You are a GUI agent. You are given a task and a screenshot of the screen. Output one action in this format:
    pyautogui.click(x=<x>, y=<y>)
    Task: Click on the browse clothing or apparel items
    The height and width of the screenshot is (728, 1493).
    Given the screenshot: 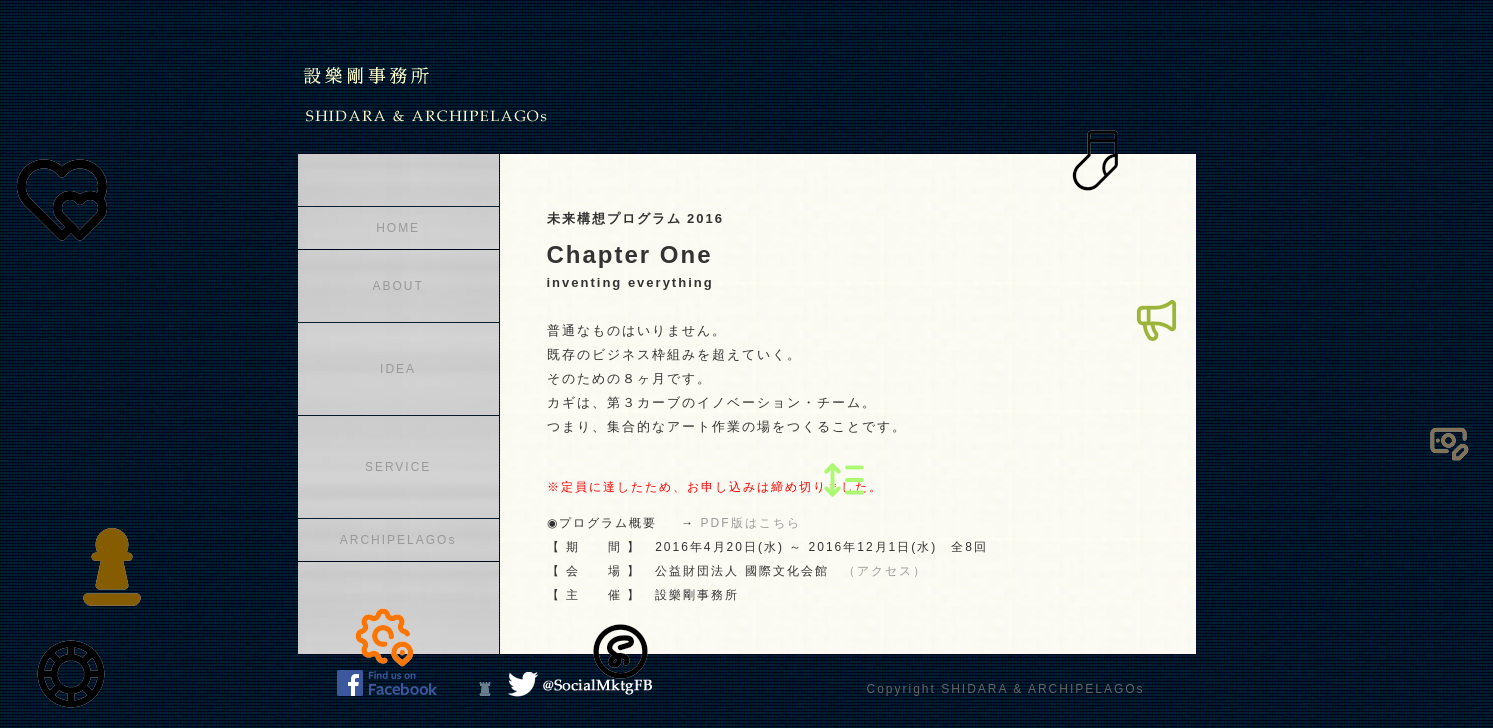 What is the action you would take?
    pyautogui.click(x=1097, y=159)
    